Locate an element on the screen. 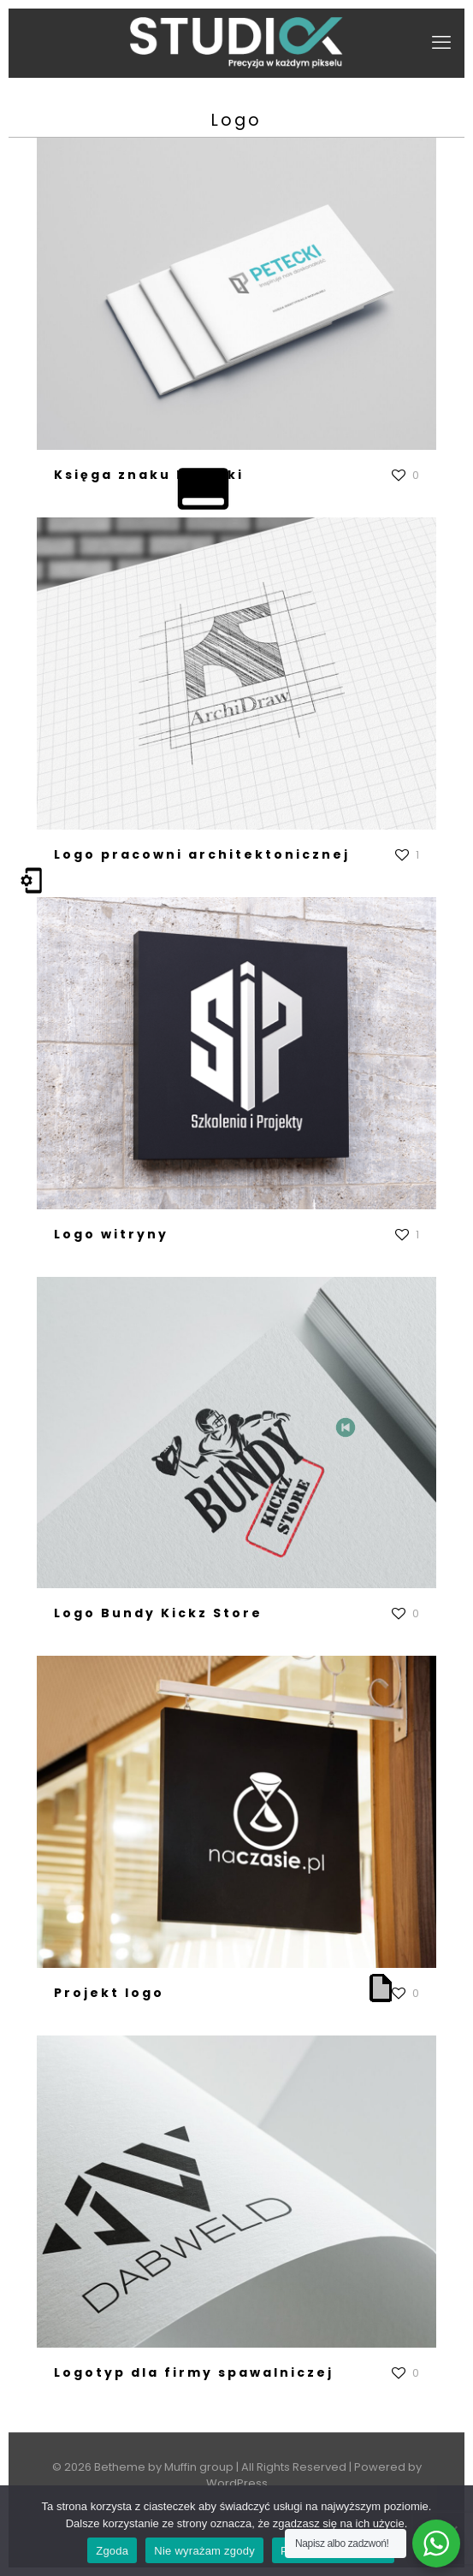  add a call-to-action overlay to video content is located at coordinates (203, 488).